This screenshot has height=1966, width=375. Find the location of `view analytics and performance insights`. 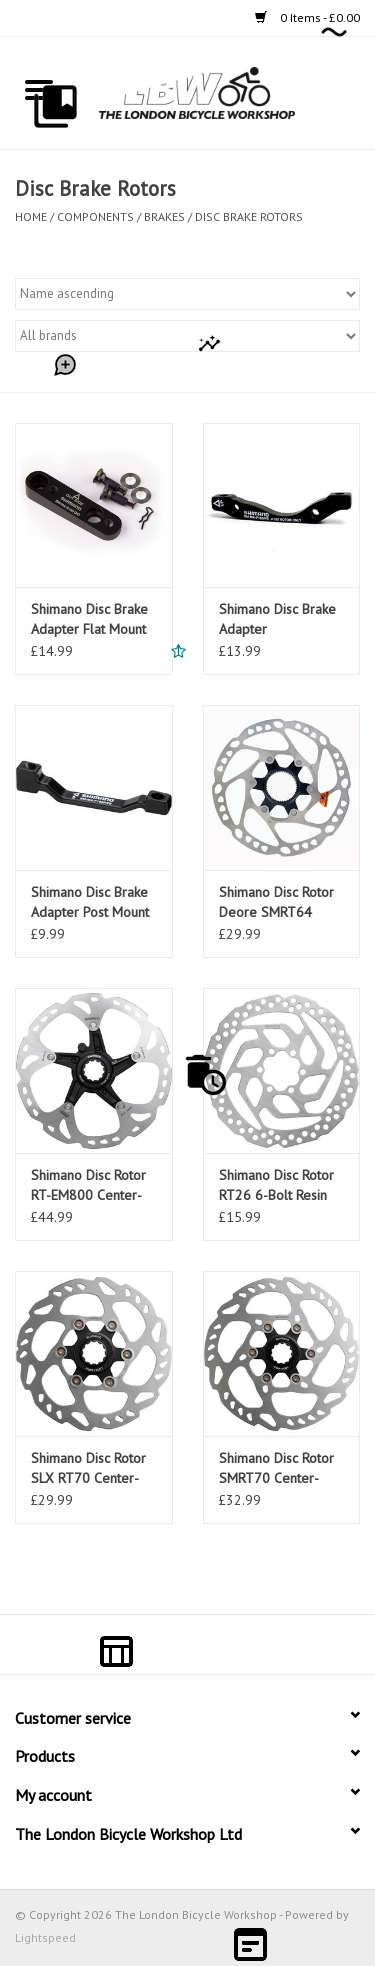

view analytics and performance insights is located at coordinates (209, 343).